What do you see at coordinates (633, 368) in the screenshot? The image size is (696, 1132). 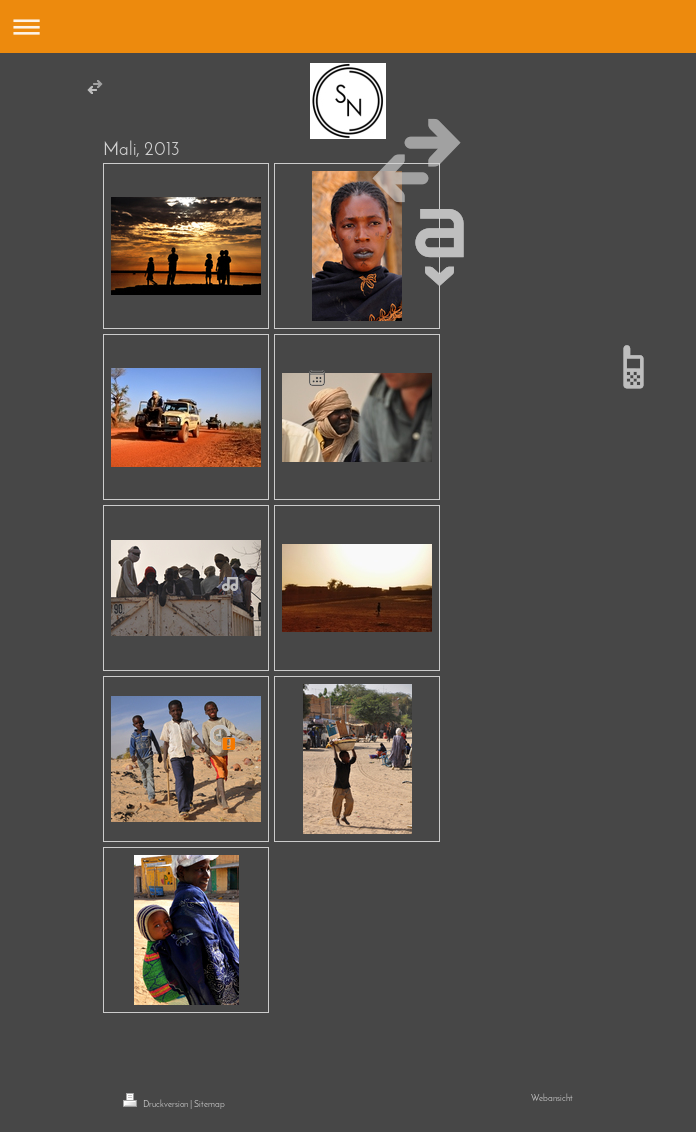 I see `make a phone call` at bounding box center [633, 368].